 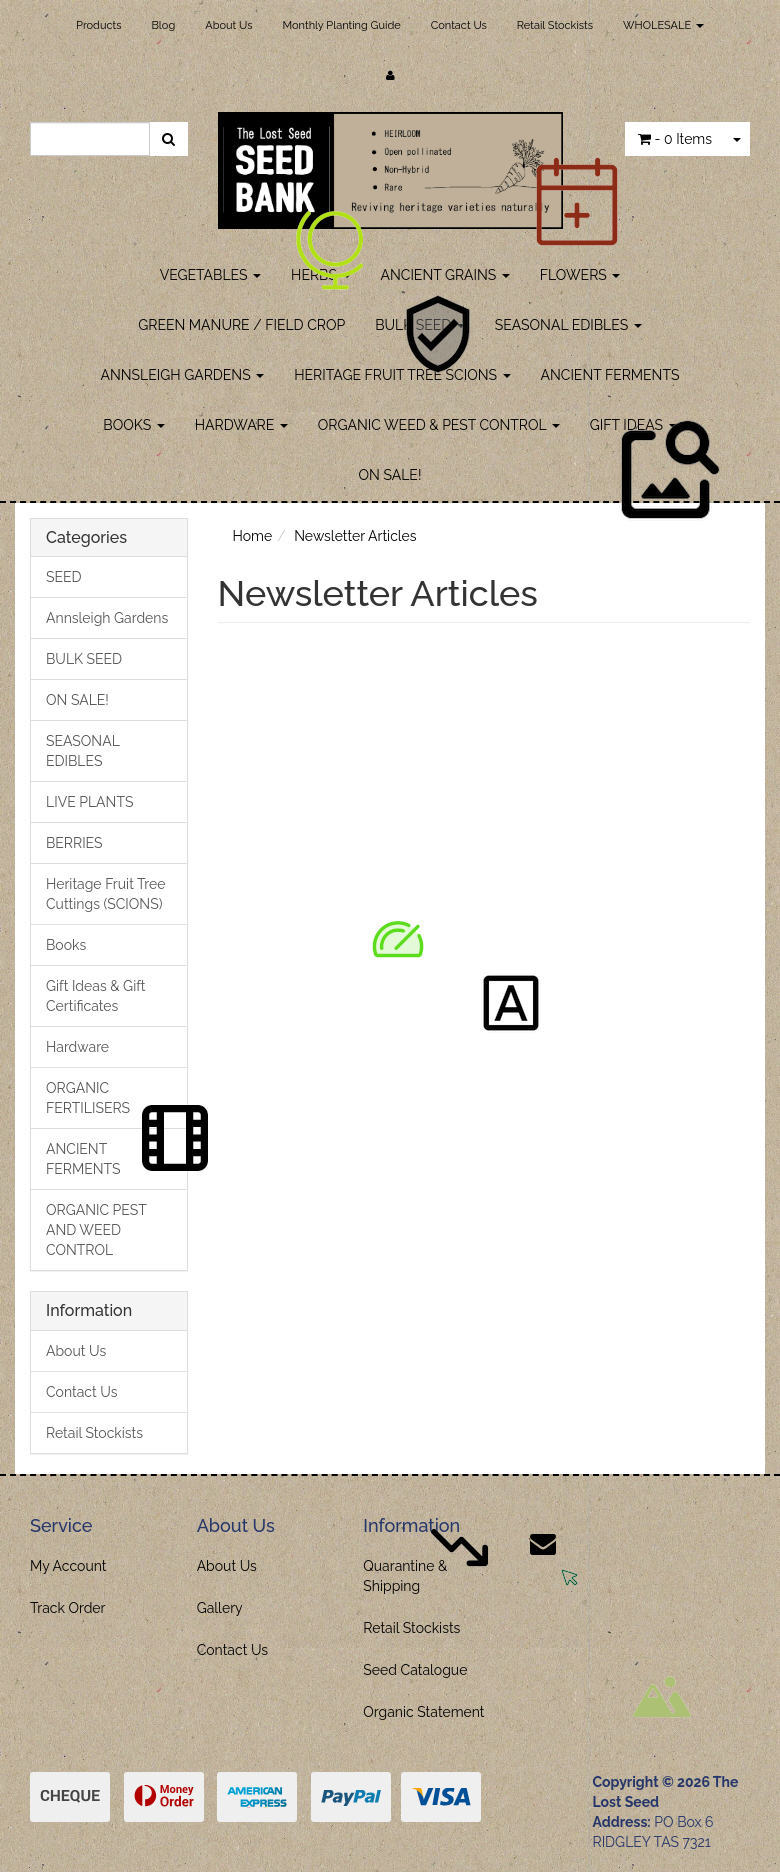 I want to click on mouse cursor or pointer indicator, so click(x=569, y=1577).